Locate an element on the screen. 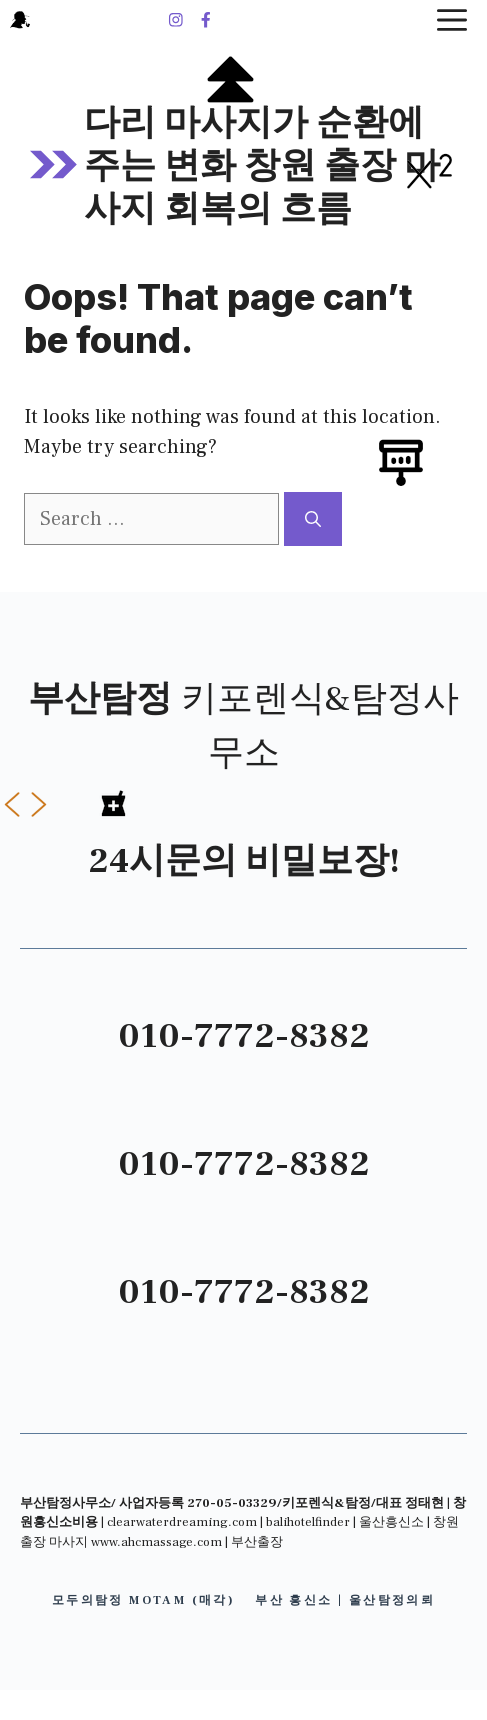 This screenshot has height=1720, width=487. collapse all sections or content is located at coordinates (230, 81).